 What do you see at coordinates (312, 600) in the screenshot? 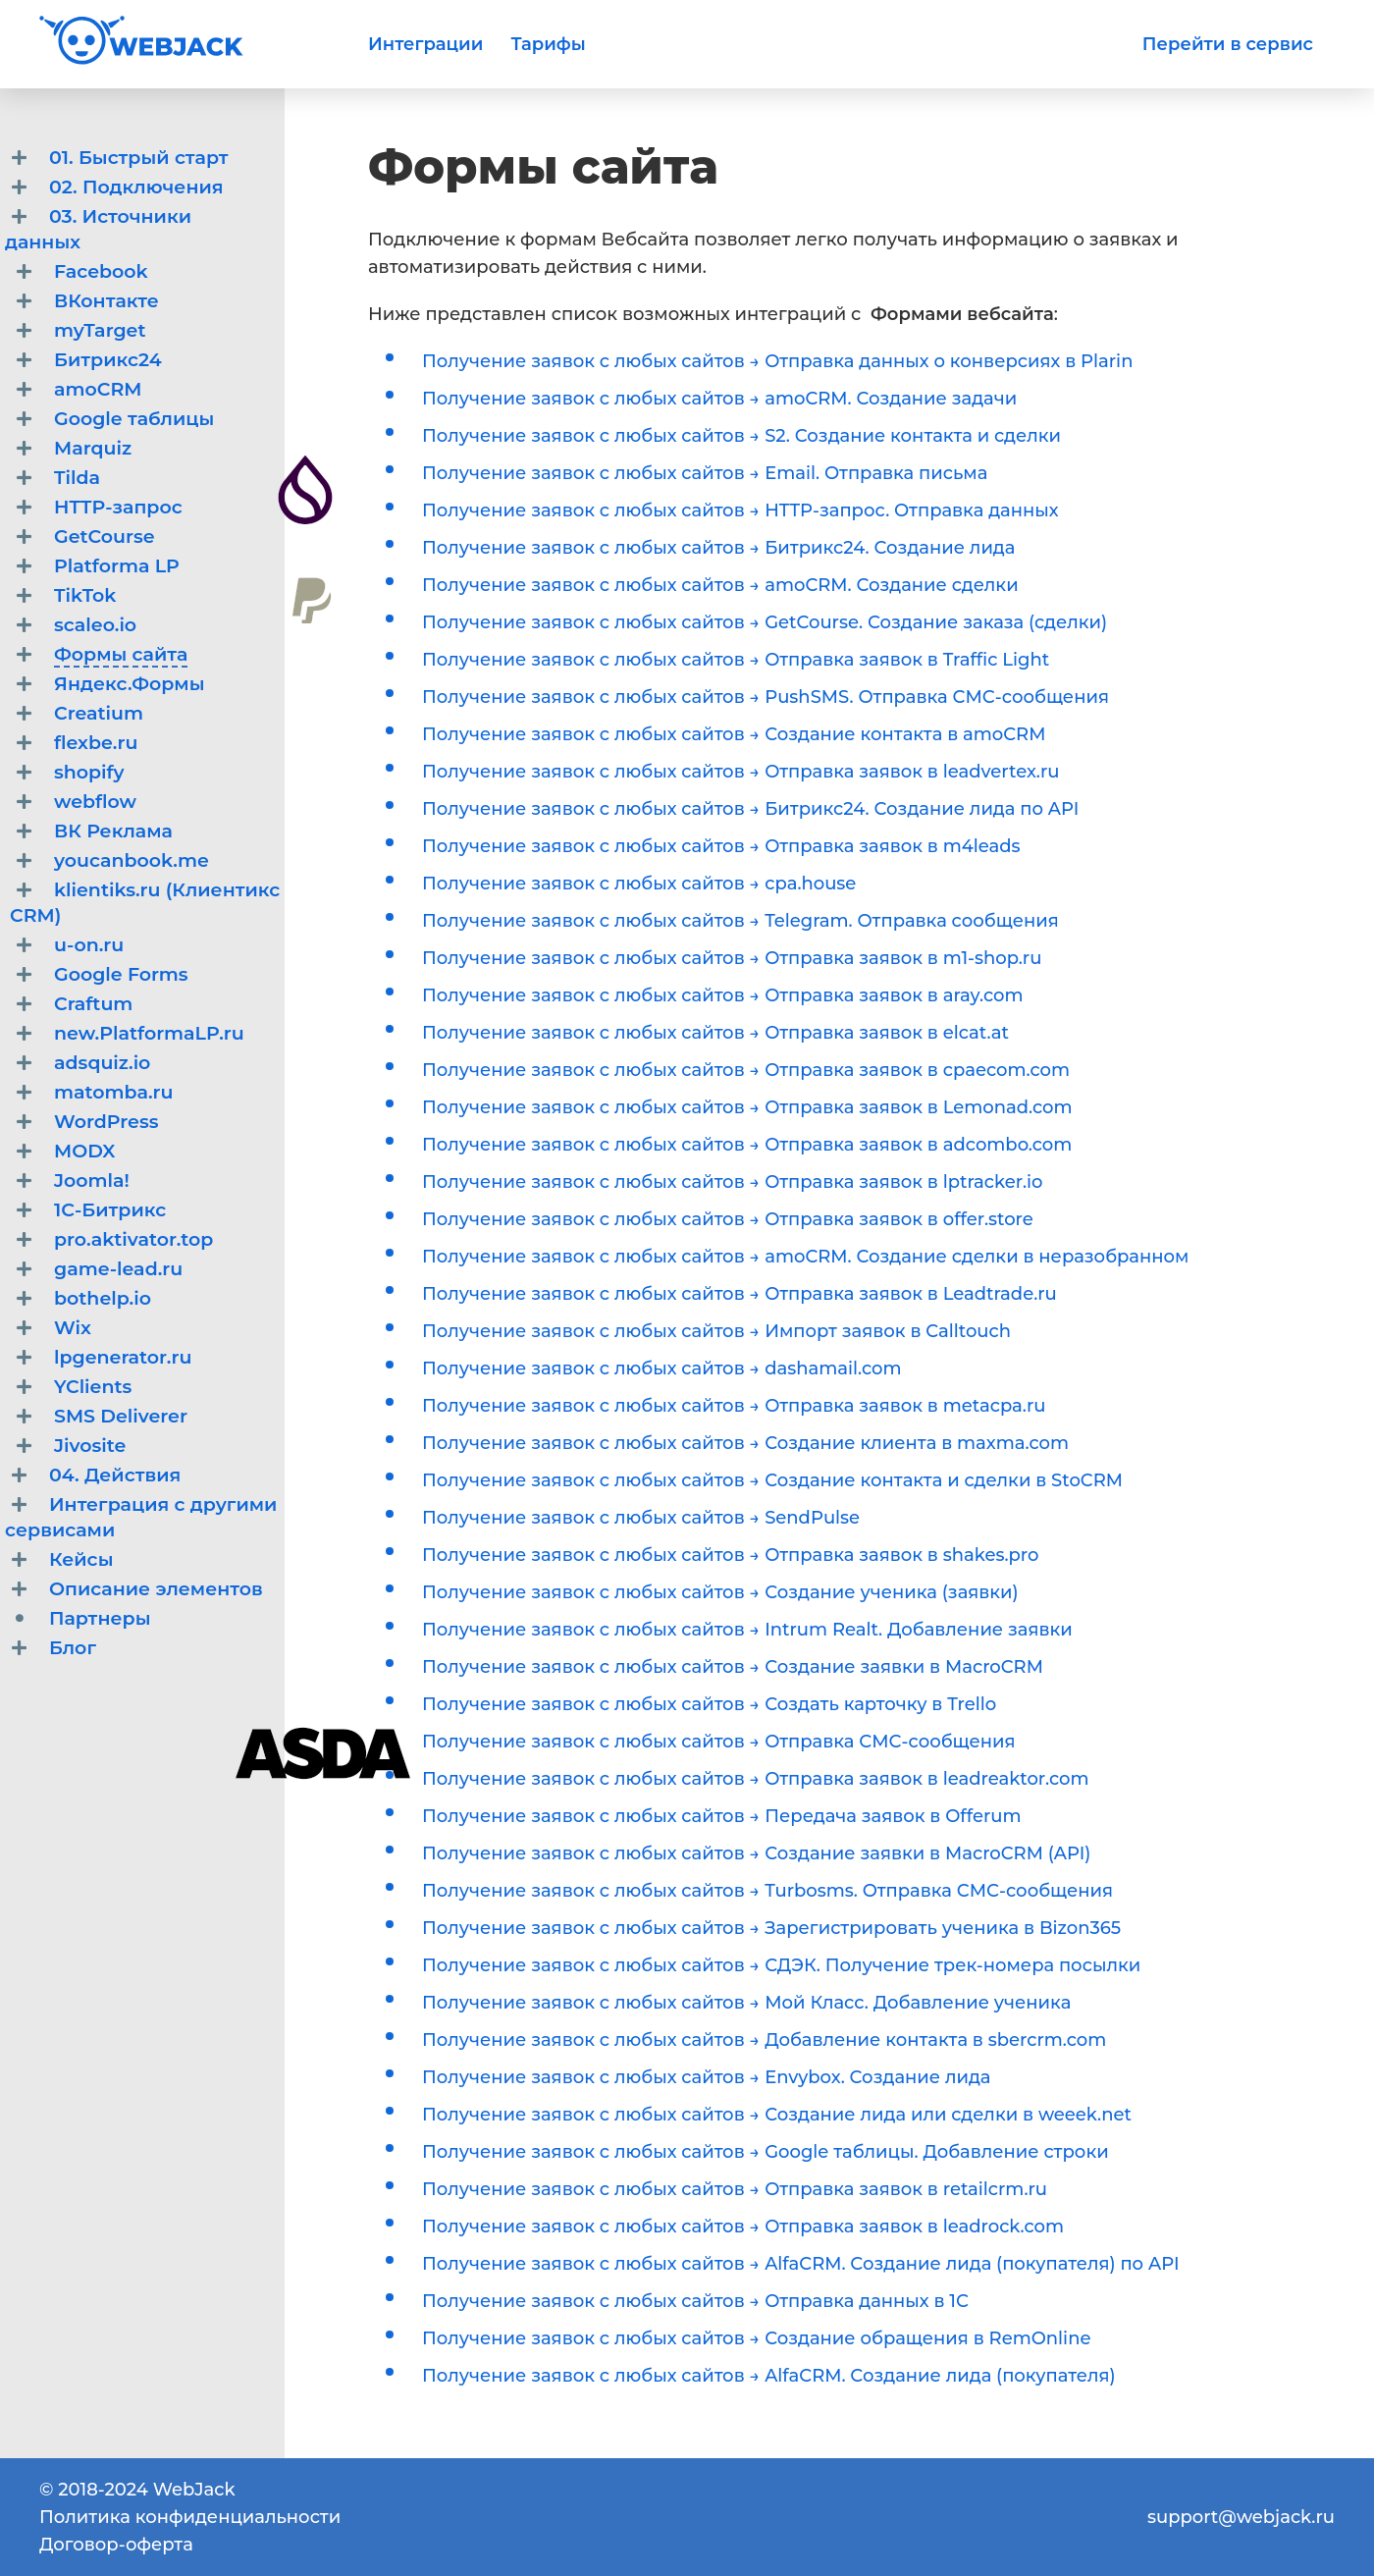
I see `pay with PayPal` at bounding box center [312, 600].